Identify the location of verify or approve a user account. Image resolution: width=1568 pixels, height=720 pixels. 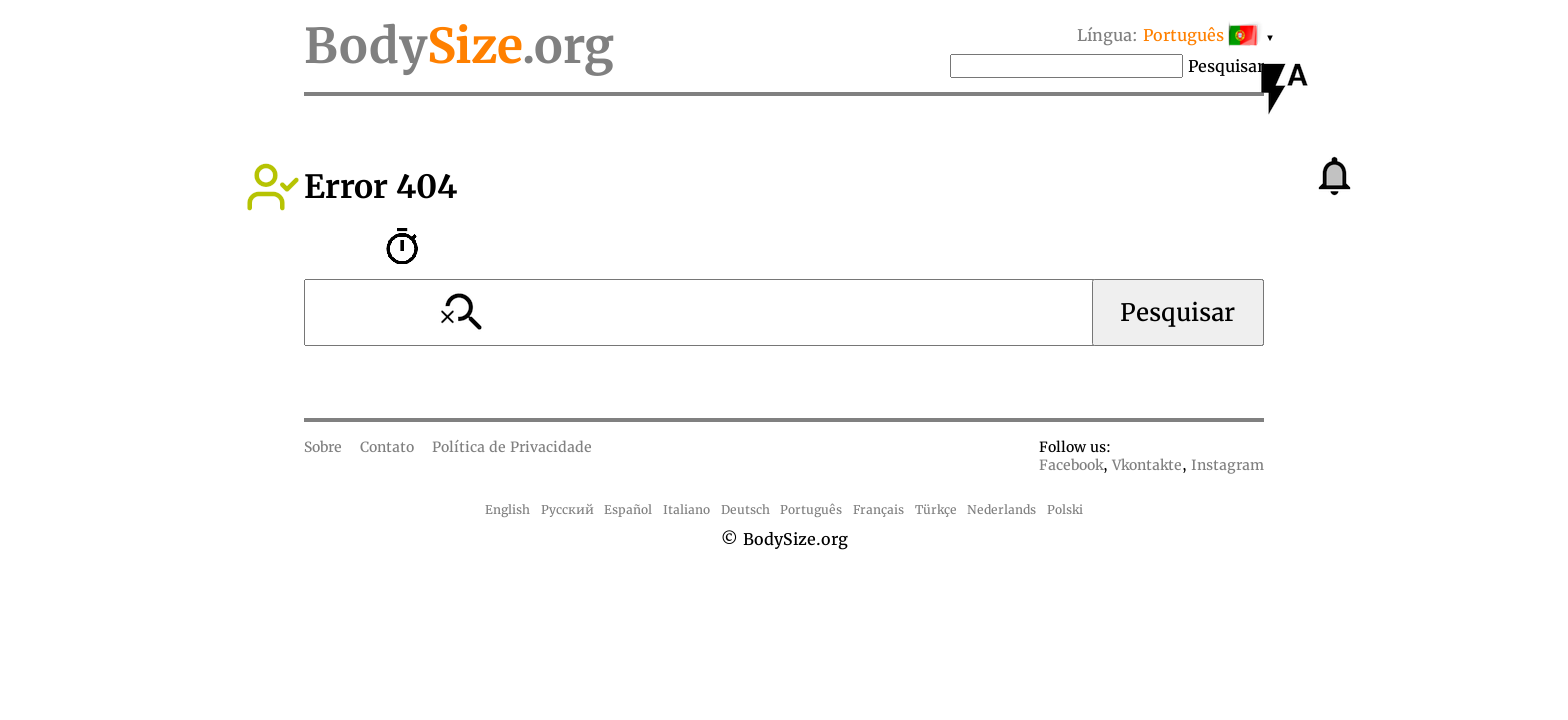
(273, 187).